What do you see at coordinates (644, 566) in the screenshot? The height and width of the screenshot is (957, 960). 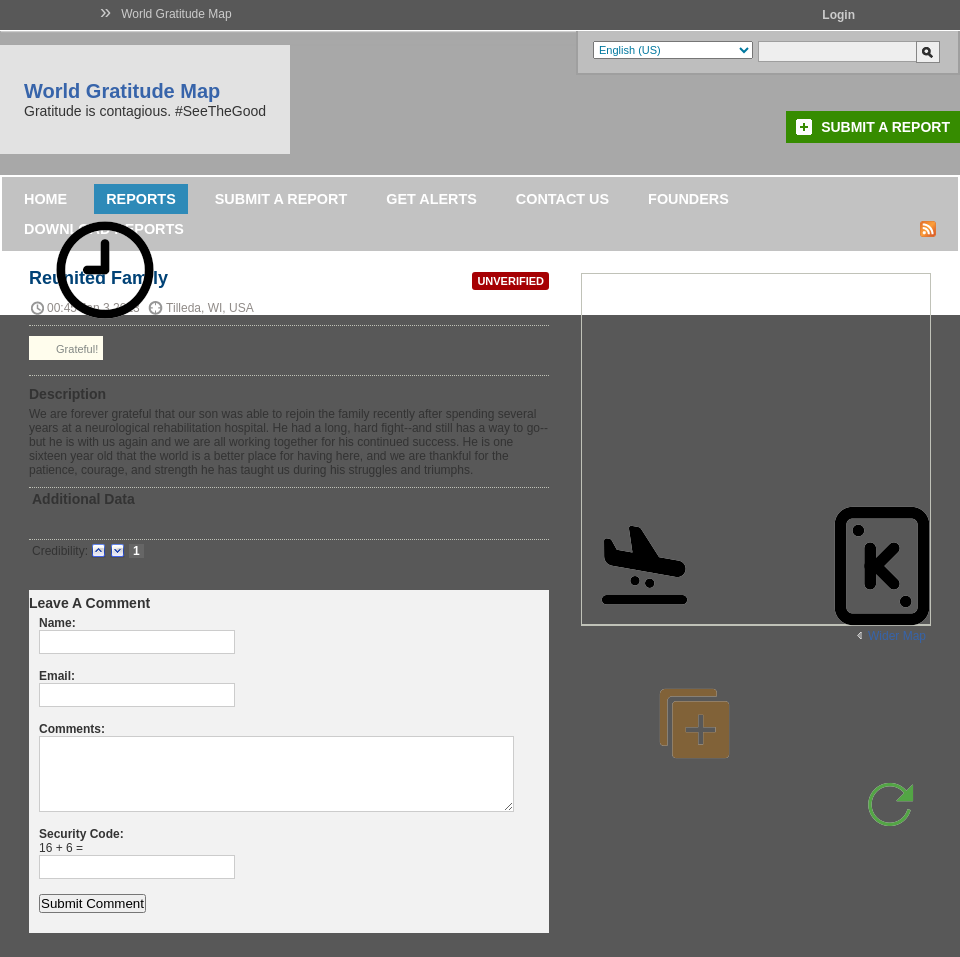 I see `indicates incoming or arriving flight` at bounding box center [644, 566].